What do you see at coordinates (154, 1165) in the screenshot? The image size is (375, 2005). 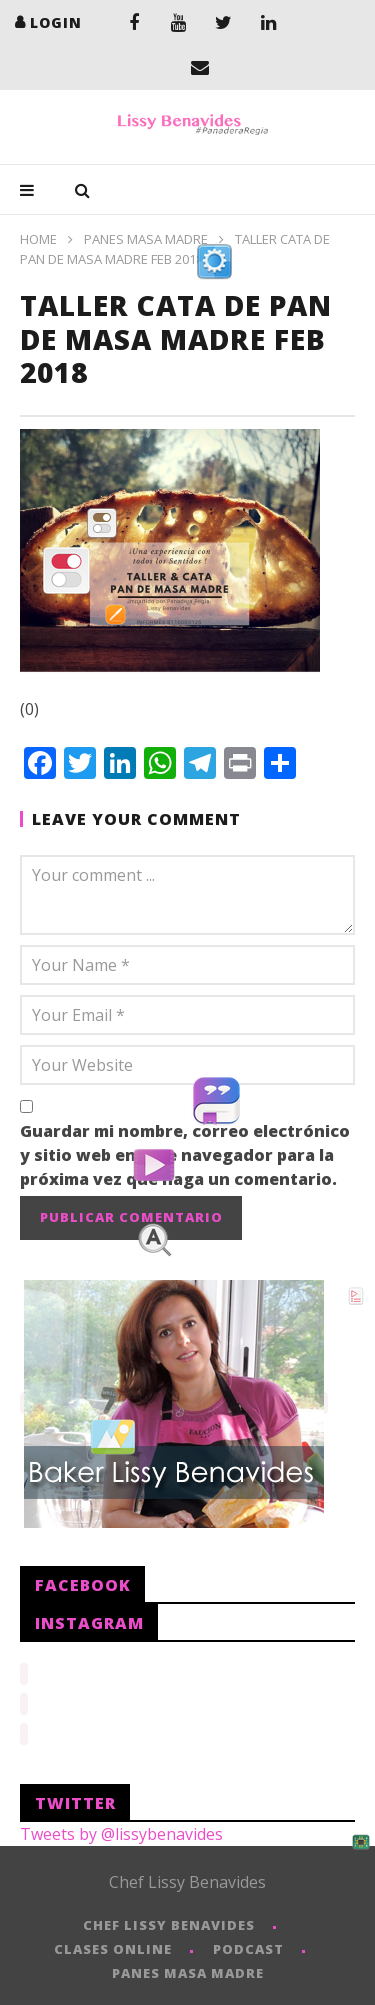 I see `open multimedia or video player app` at bounding box center [154, 1165].